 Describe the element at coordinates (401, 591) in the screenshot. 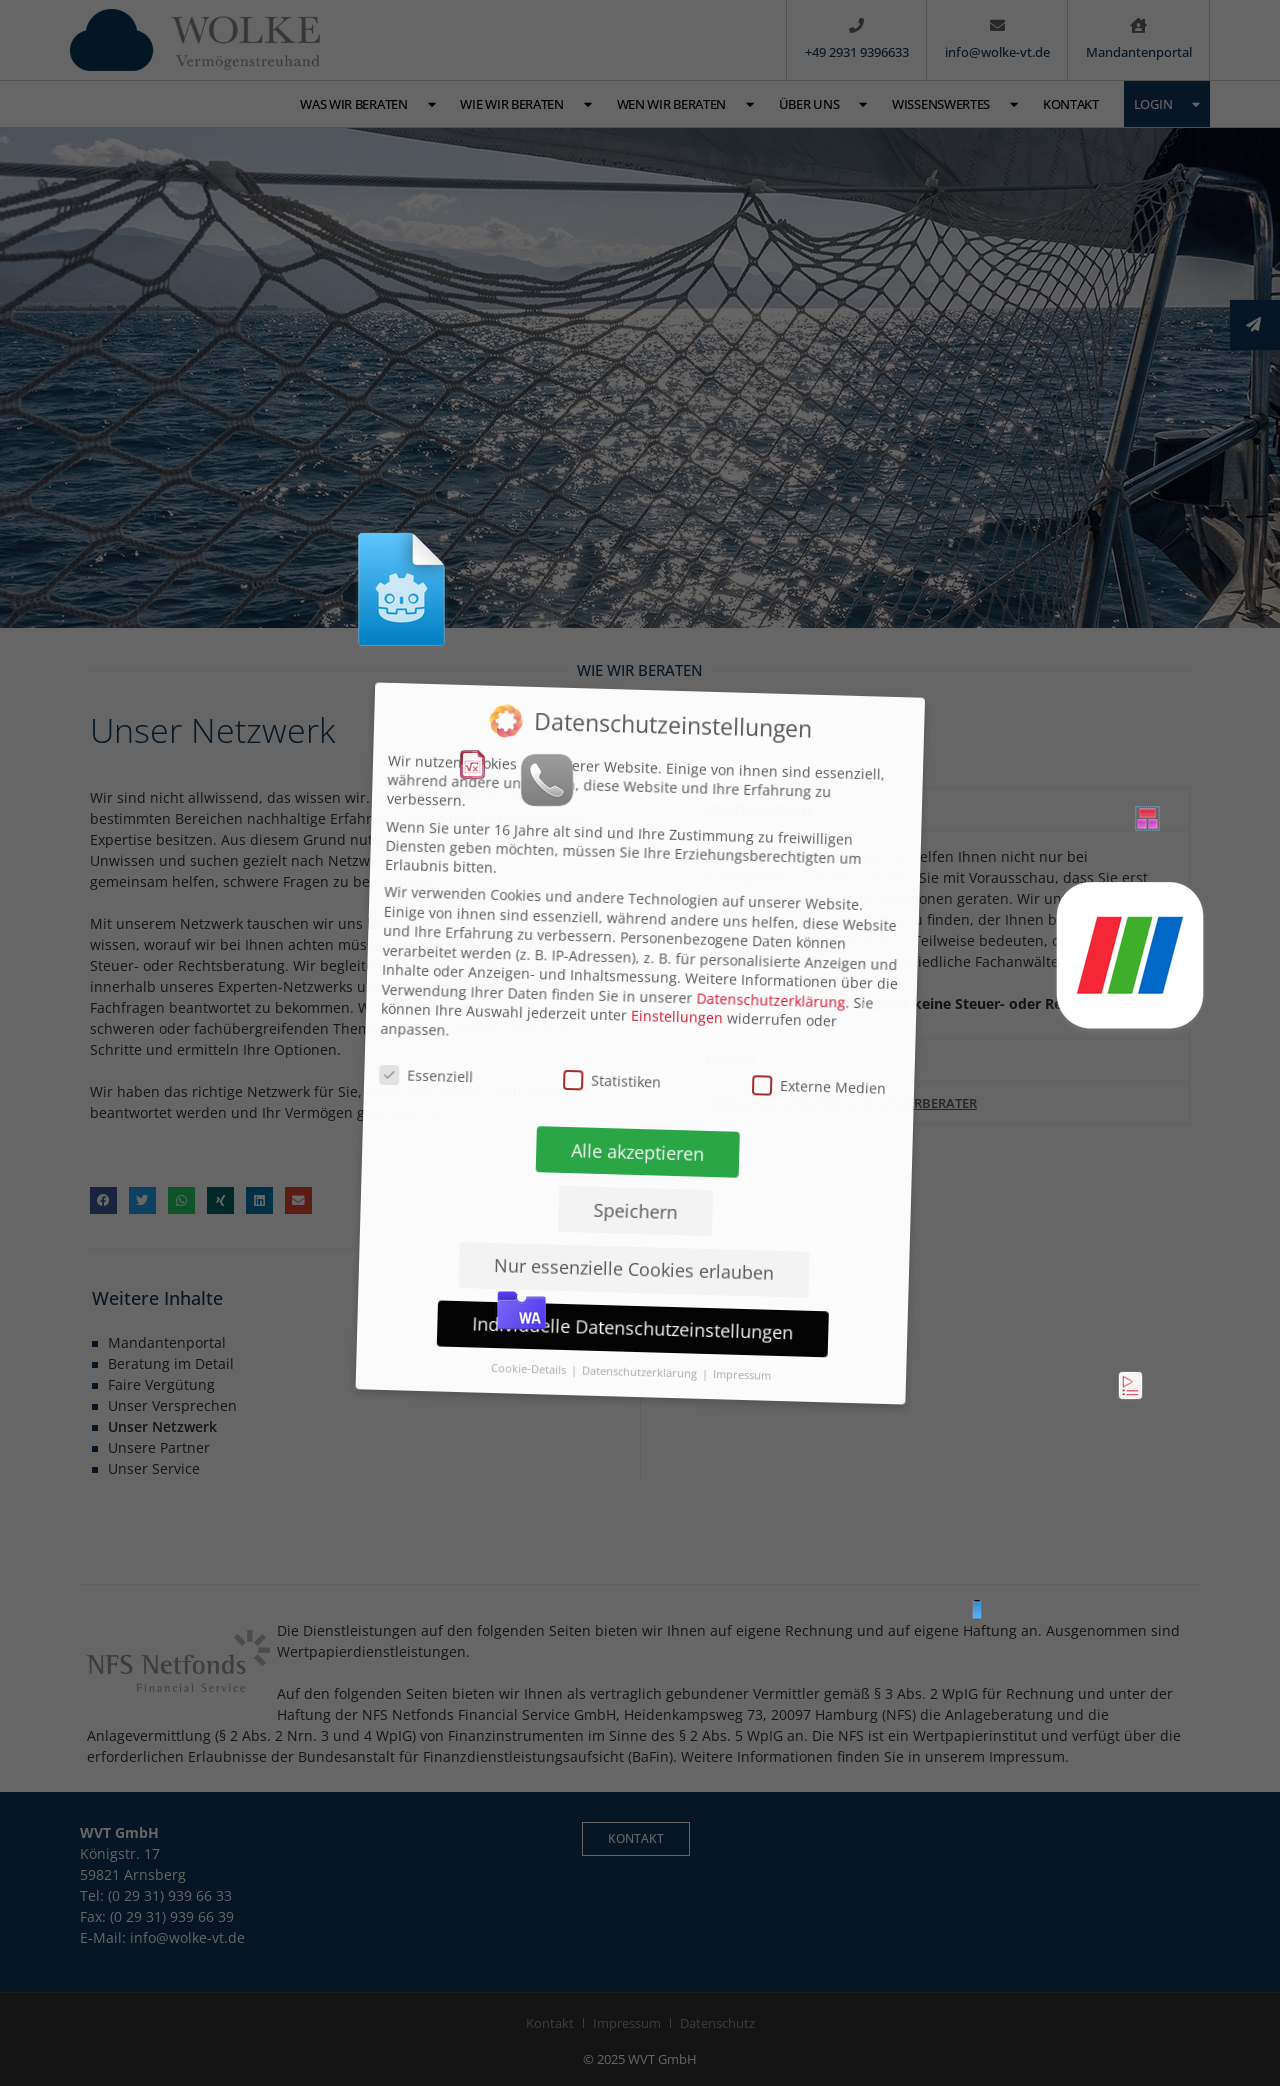

I see `a GDScript file associated with the Godot game engine` at that location.